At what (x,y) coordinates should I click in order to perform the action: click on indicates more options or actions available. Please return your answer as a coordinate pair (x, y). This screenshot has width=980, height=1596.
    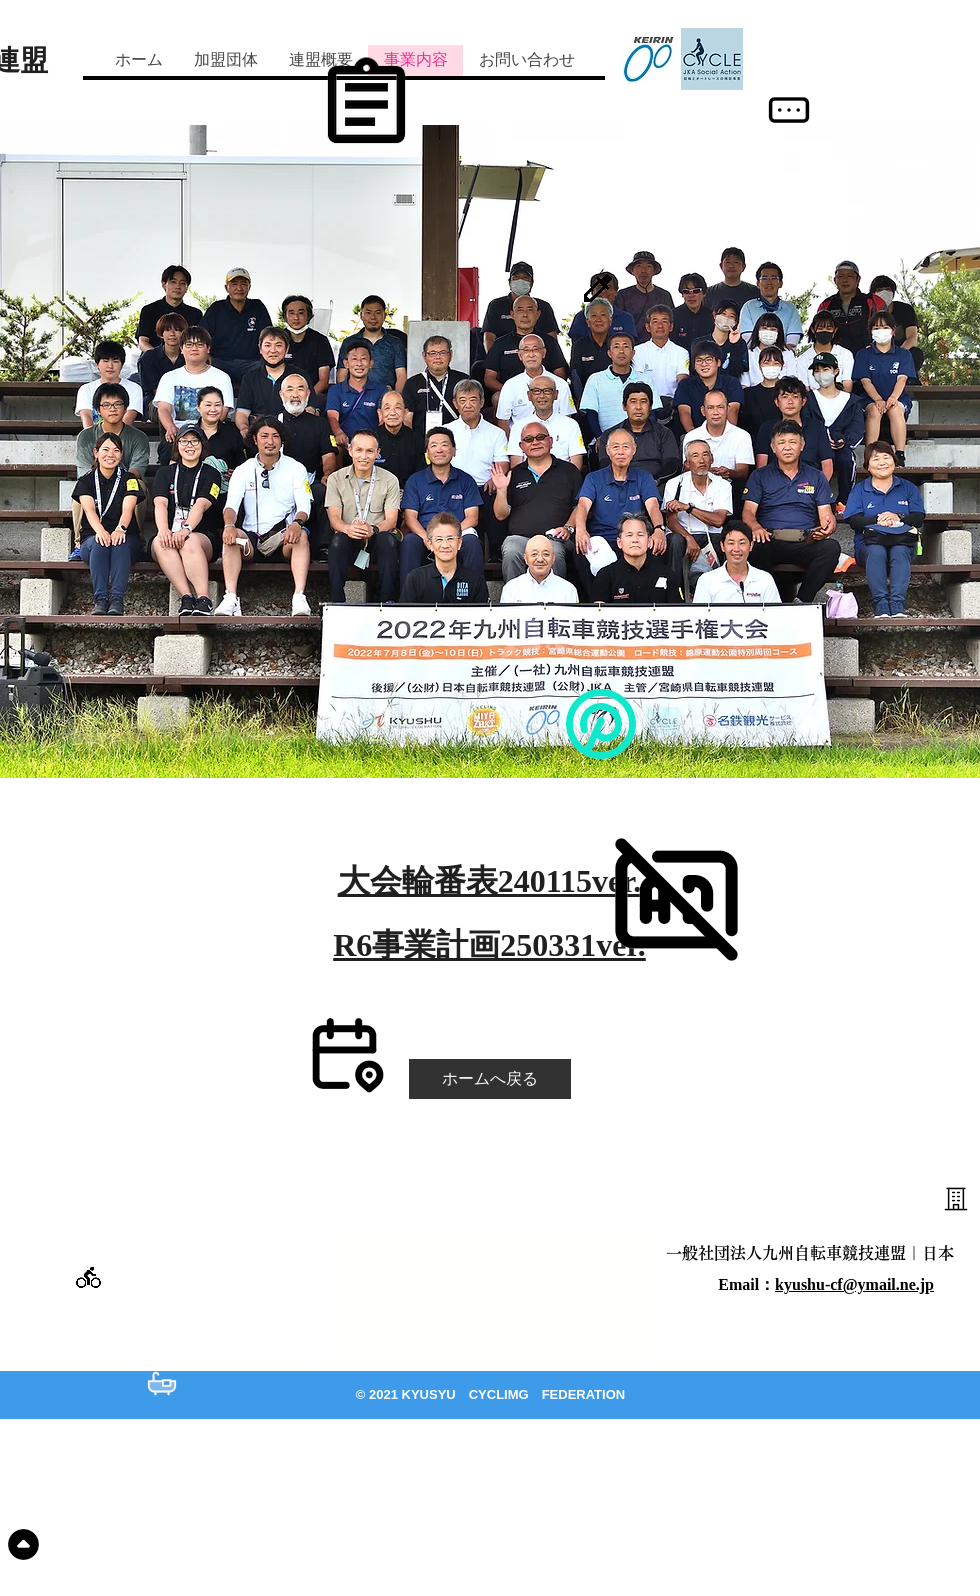
    Looking at the image, I should click on (789, 110).